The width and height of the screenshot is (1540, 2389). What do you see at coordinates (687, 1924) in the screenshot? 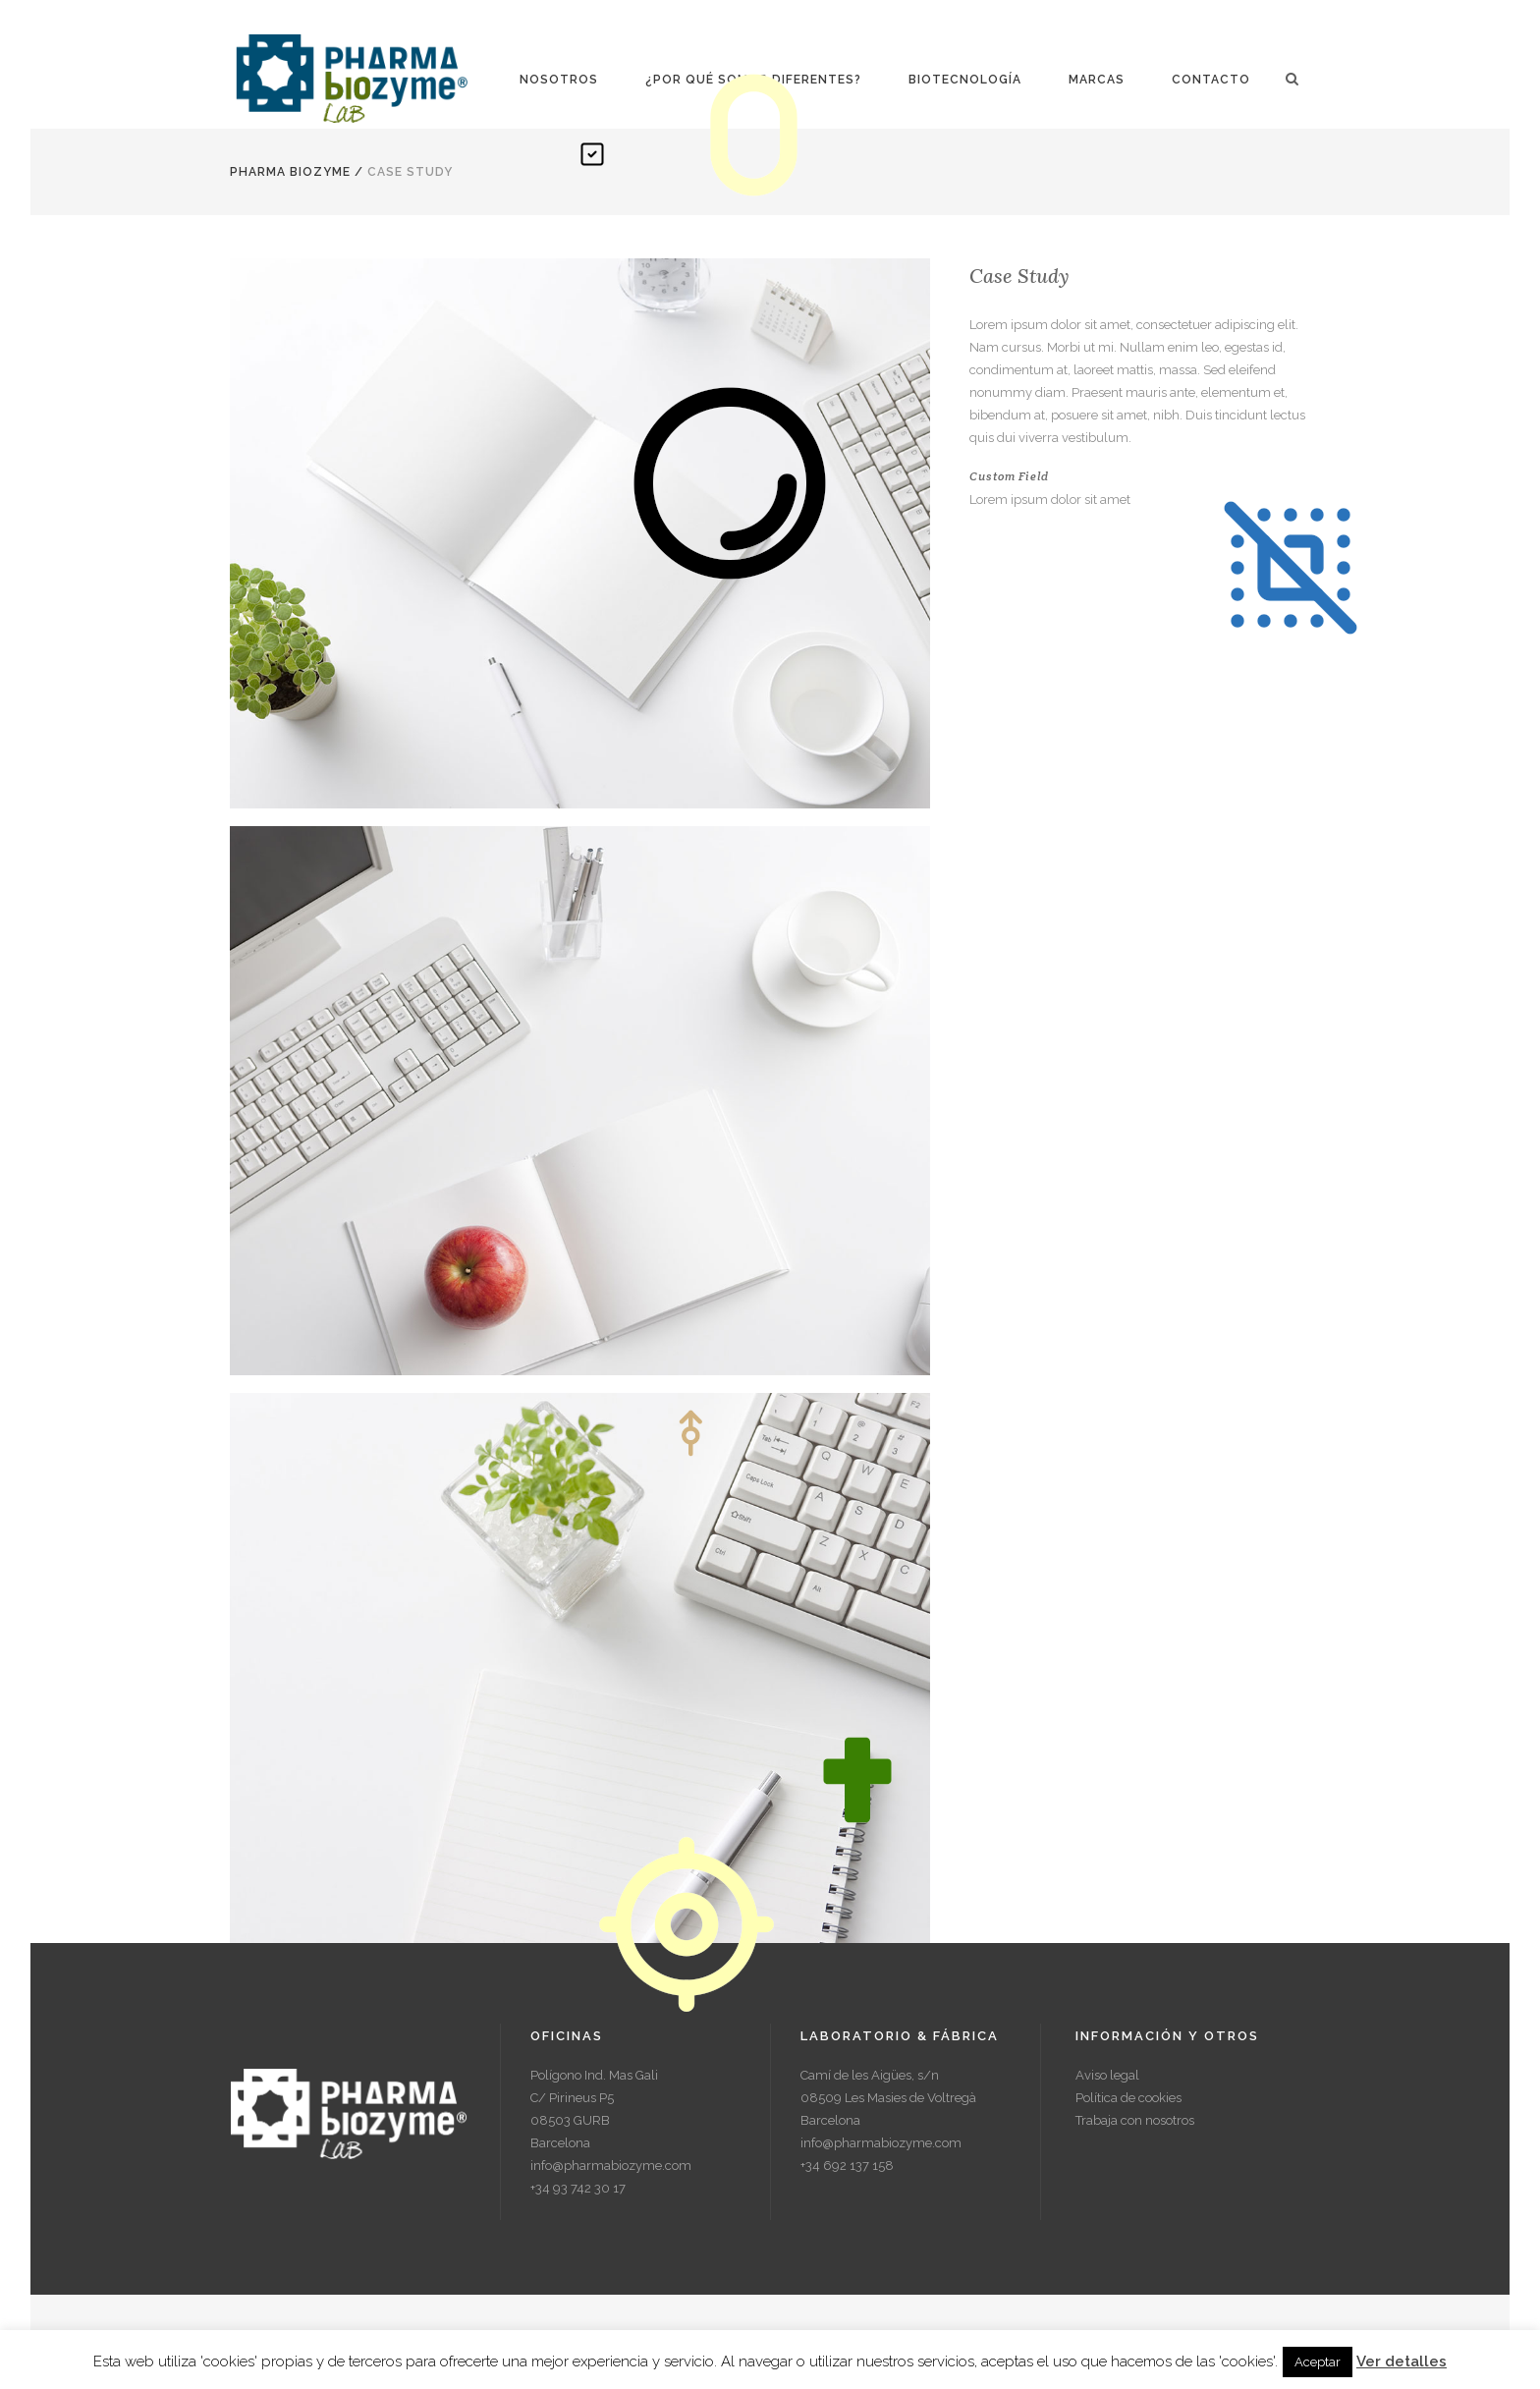
I see `center map on current location` at bounding box center [687, 1924].